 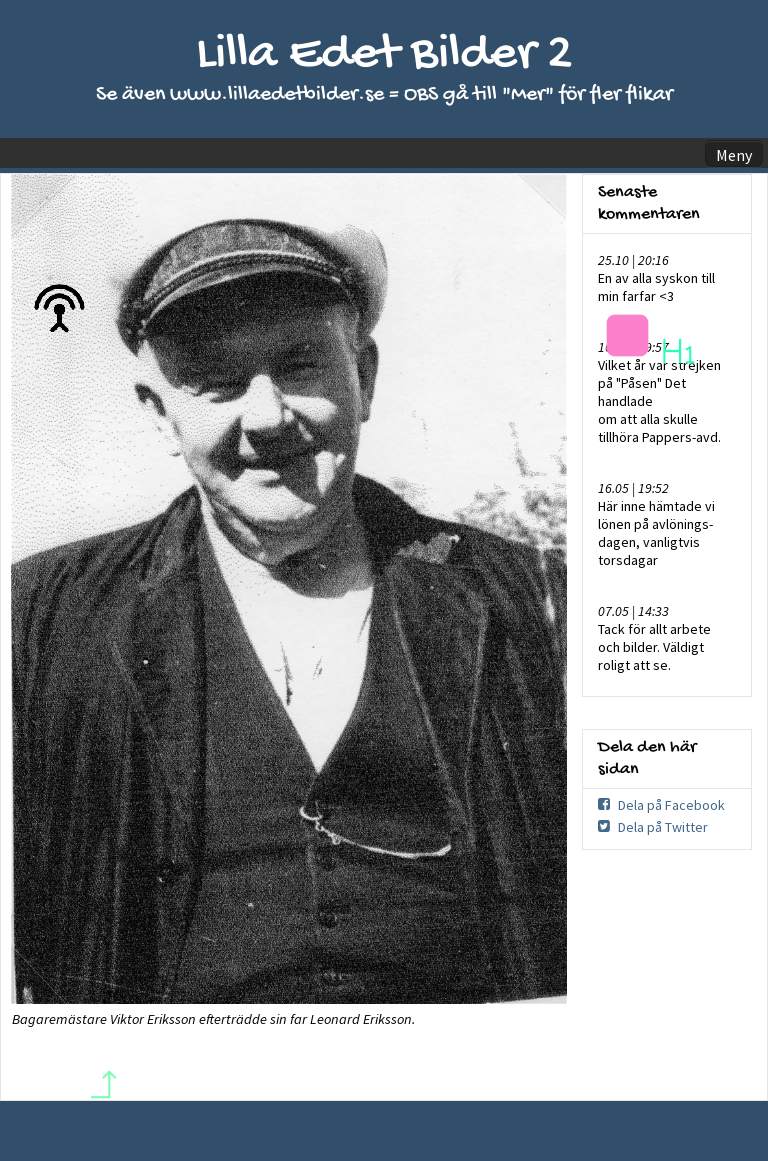 I want to click on format text as a primary heading, so click(x=679, y=351).